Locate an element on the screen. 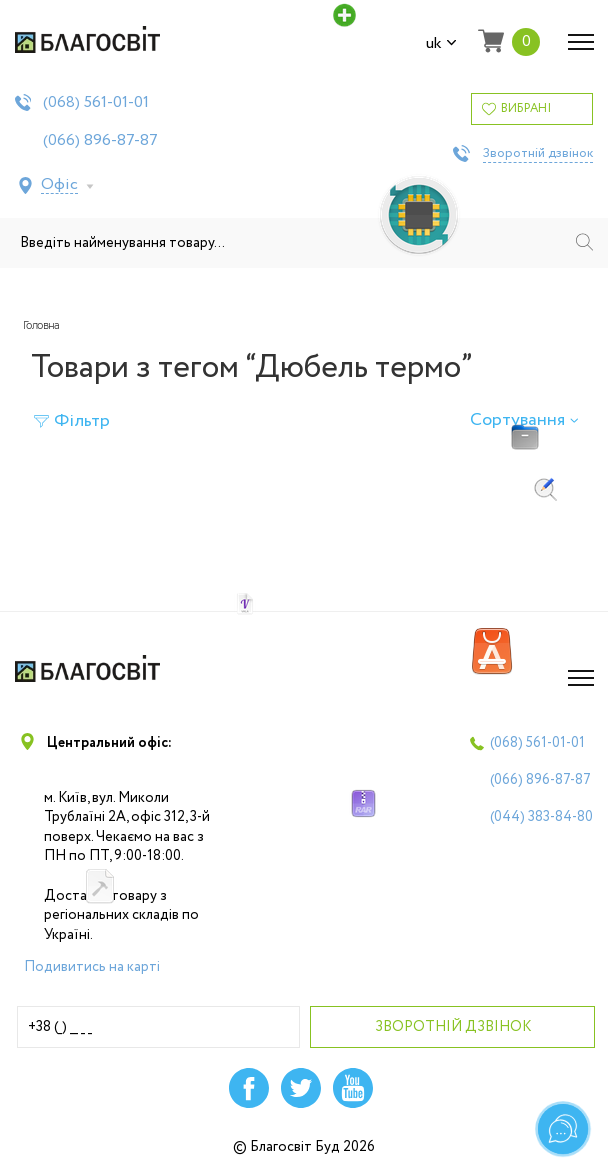  a compressed RAR archive file is located at coordinates (363, 803).